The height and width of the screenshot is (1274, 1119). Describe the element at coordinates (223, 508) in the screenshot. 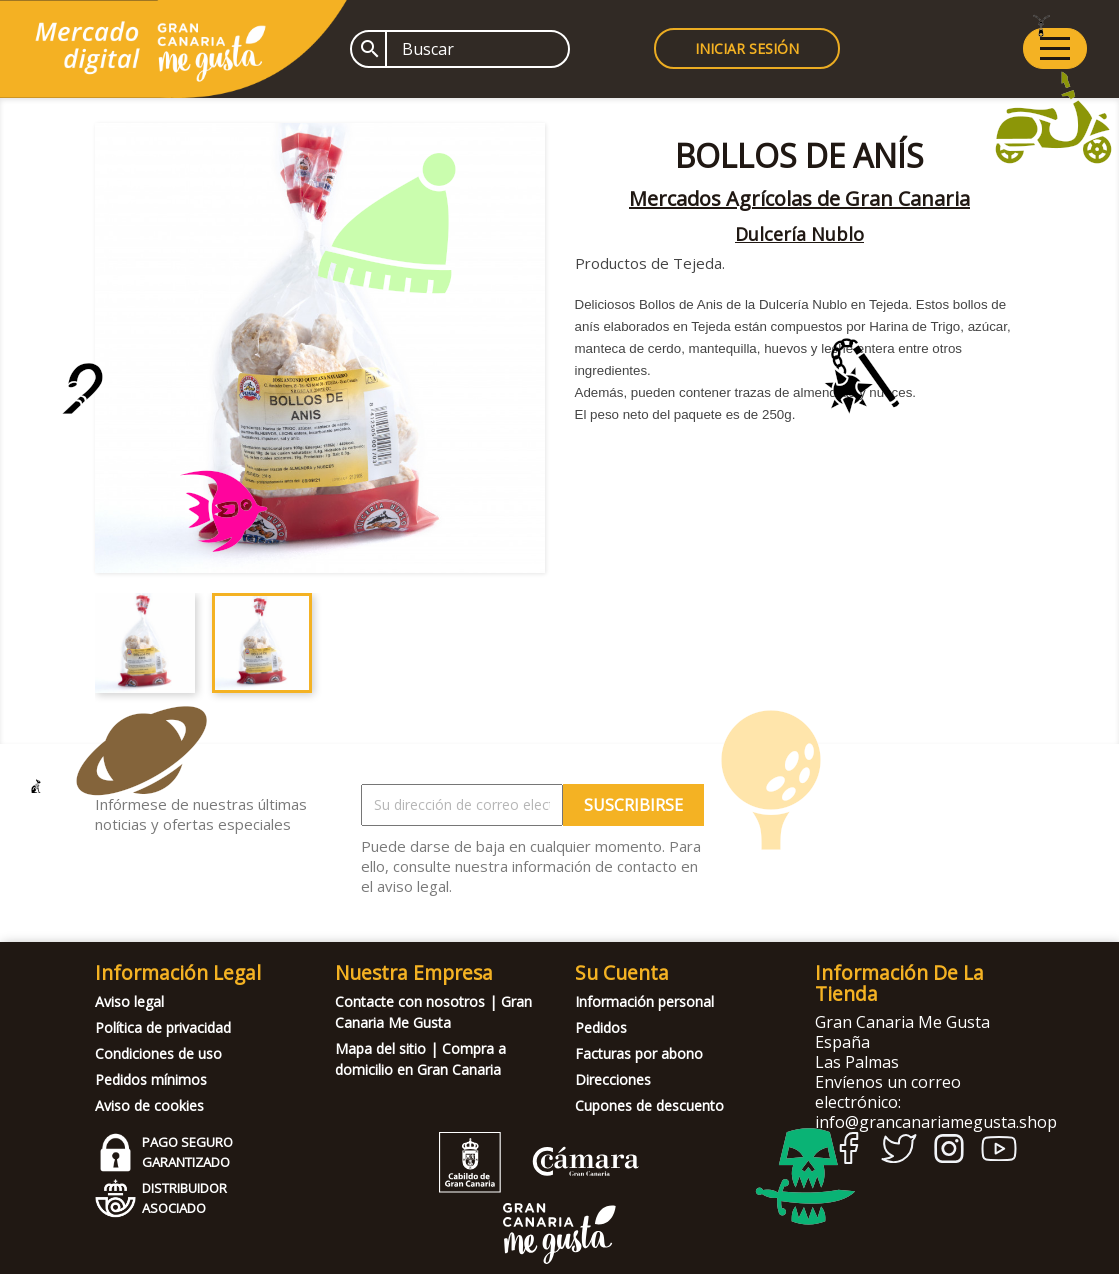

I see `tropical fish icon for aquarium or marine-themed games` at that location.